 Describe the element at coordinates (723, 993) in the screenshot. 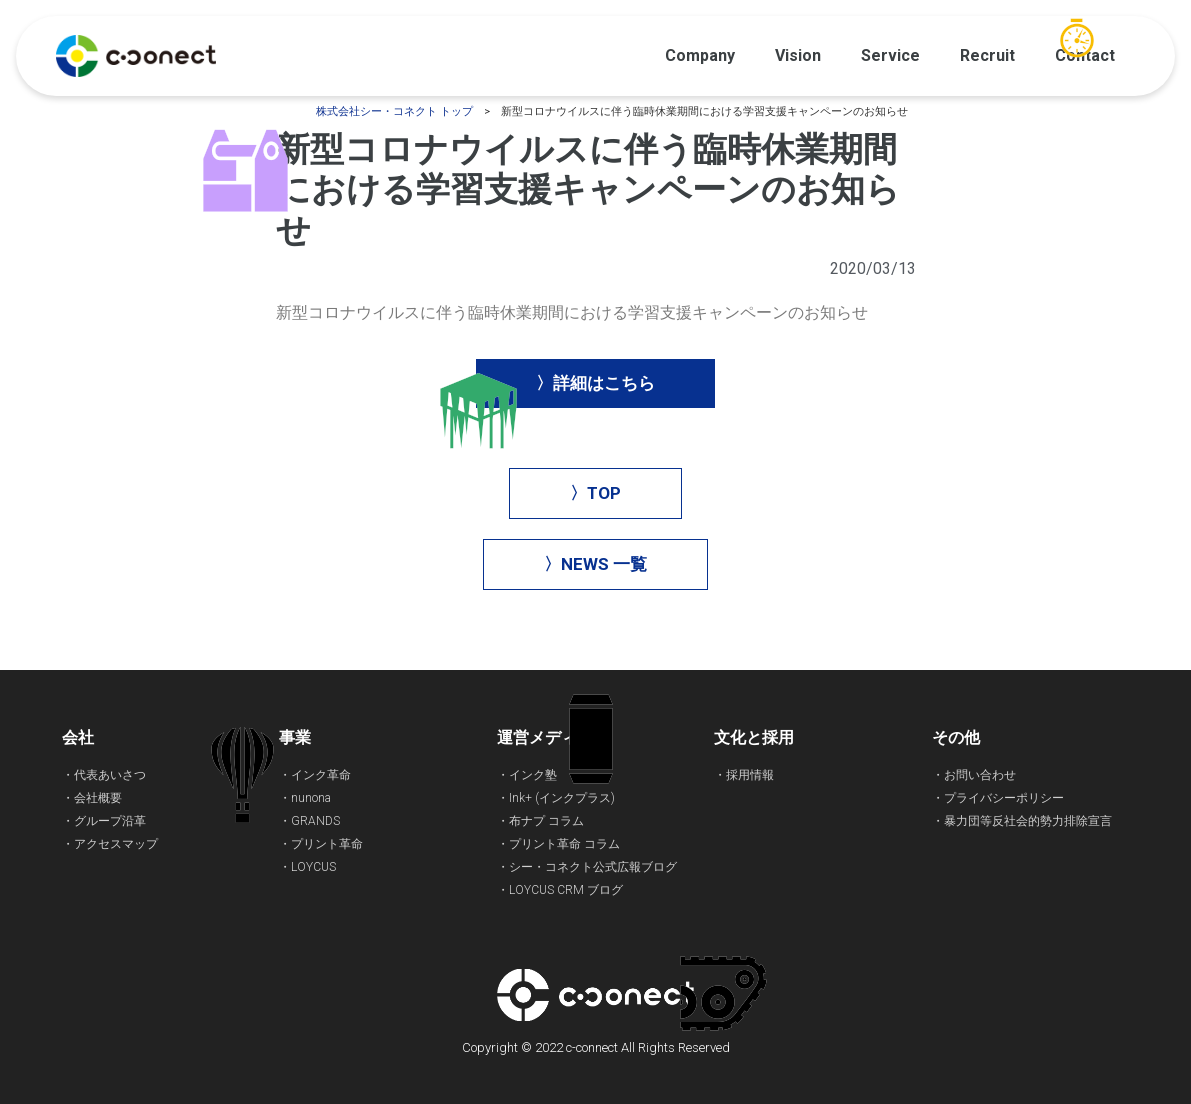

I see `select tank or tracked vehicle in a game` at that location.